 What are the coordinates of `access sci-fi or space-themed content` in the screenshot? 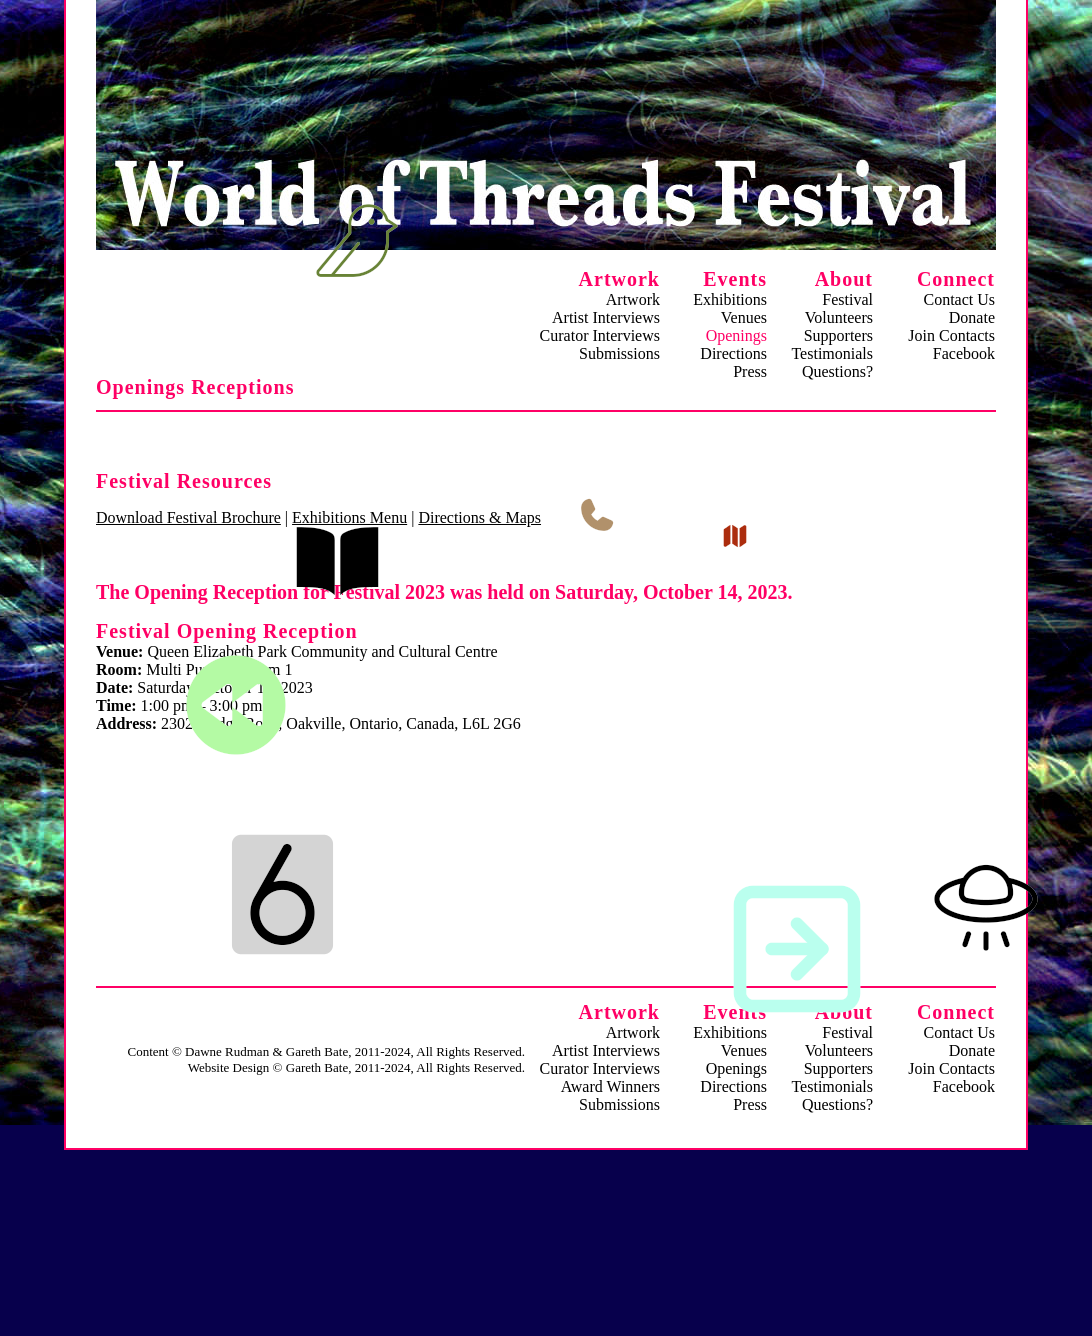 It's located at (986, 906).